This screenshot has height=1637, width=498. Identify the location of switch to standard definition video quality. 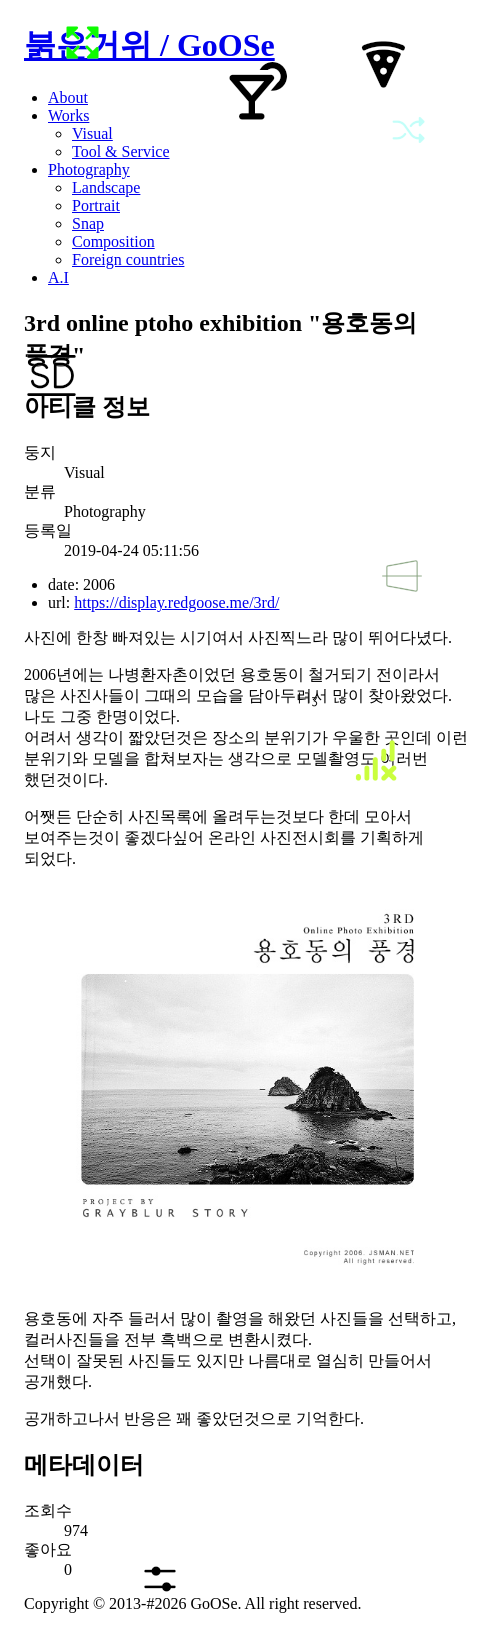
(51, 375).